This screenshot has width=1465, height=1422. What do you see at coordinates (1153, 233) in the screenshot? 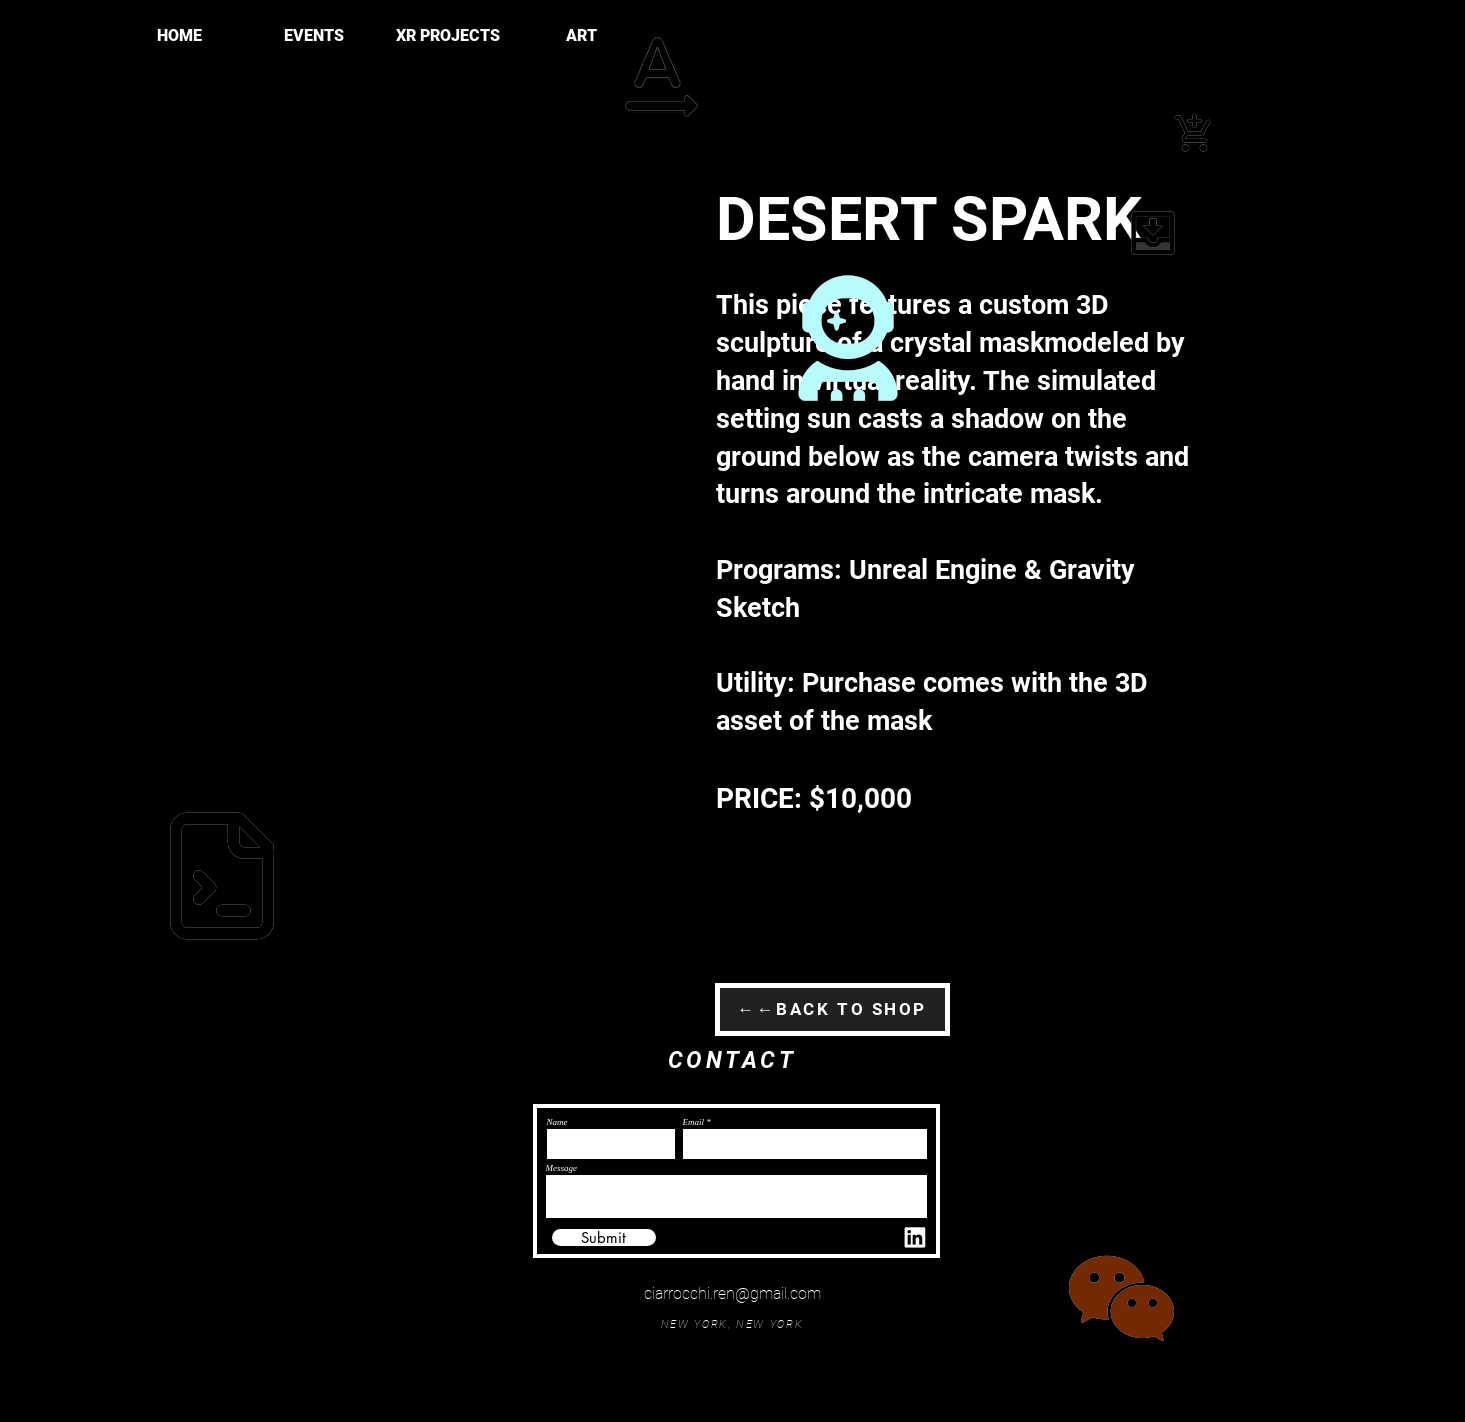
I see `move message to inbox` at bounding box center [1153, 233].